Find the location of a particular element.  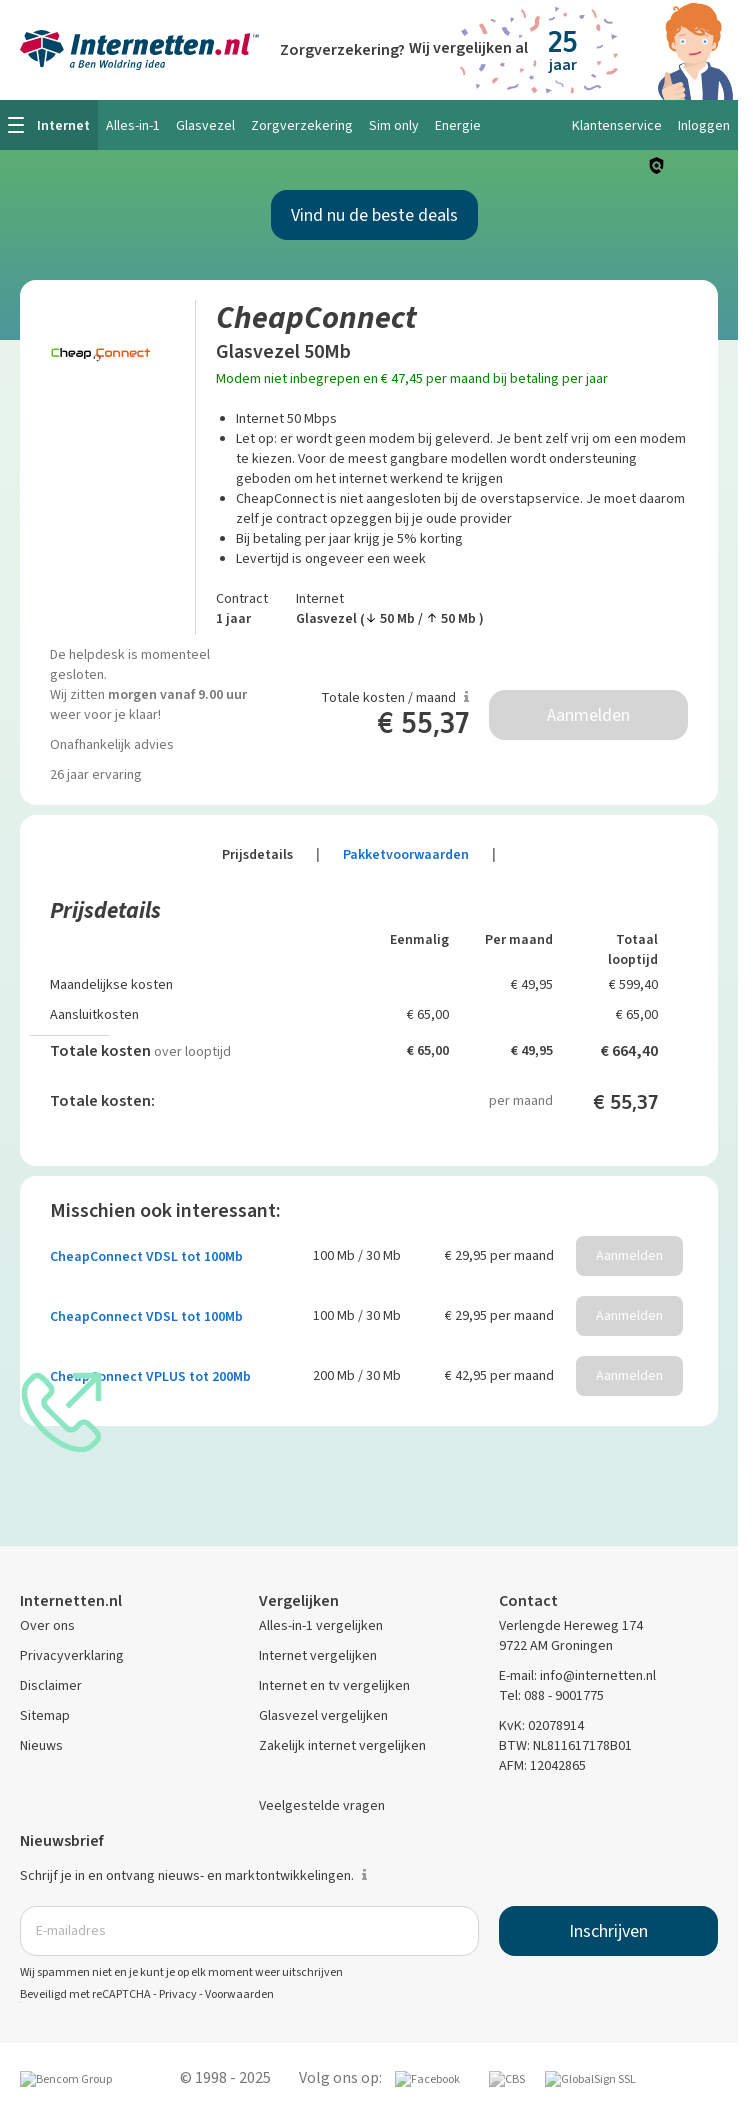

indicates an outgoing call was made is located at coordinates (61, 1412).